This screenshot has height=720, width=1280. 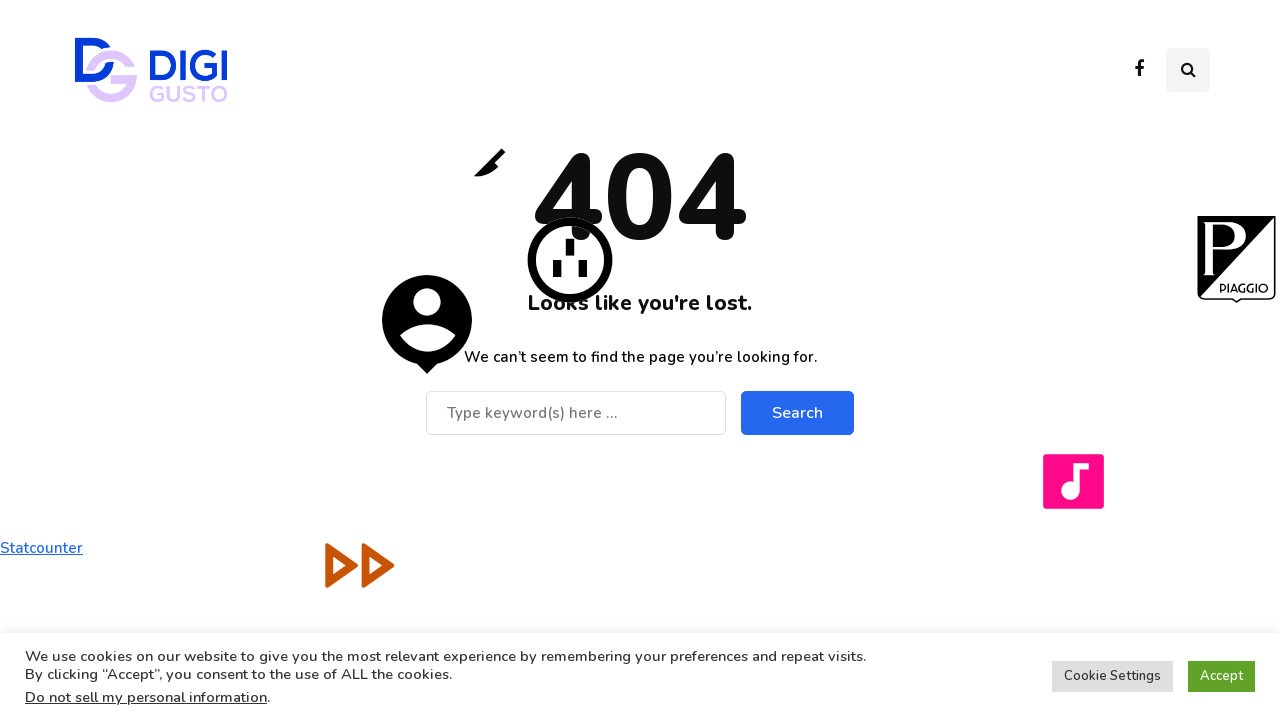 I want to click on play or access music files, so click(x=1073, y=481).